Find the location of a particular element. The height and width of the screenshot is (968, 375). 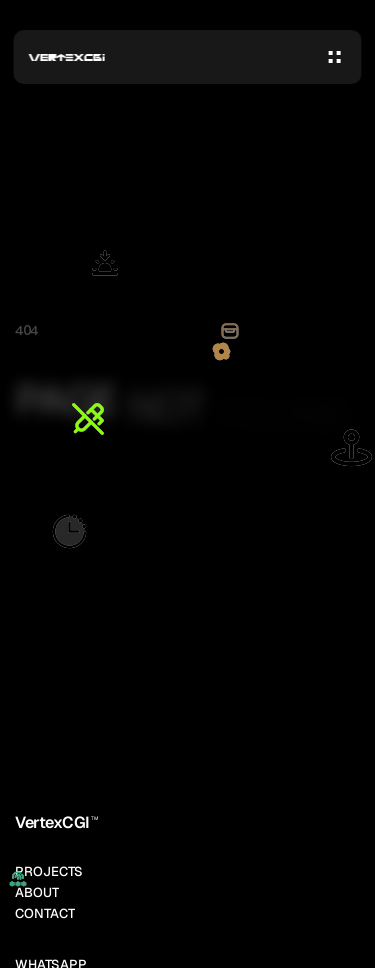

enable fingerprint authentication is located at coordinates (18, 878).